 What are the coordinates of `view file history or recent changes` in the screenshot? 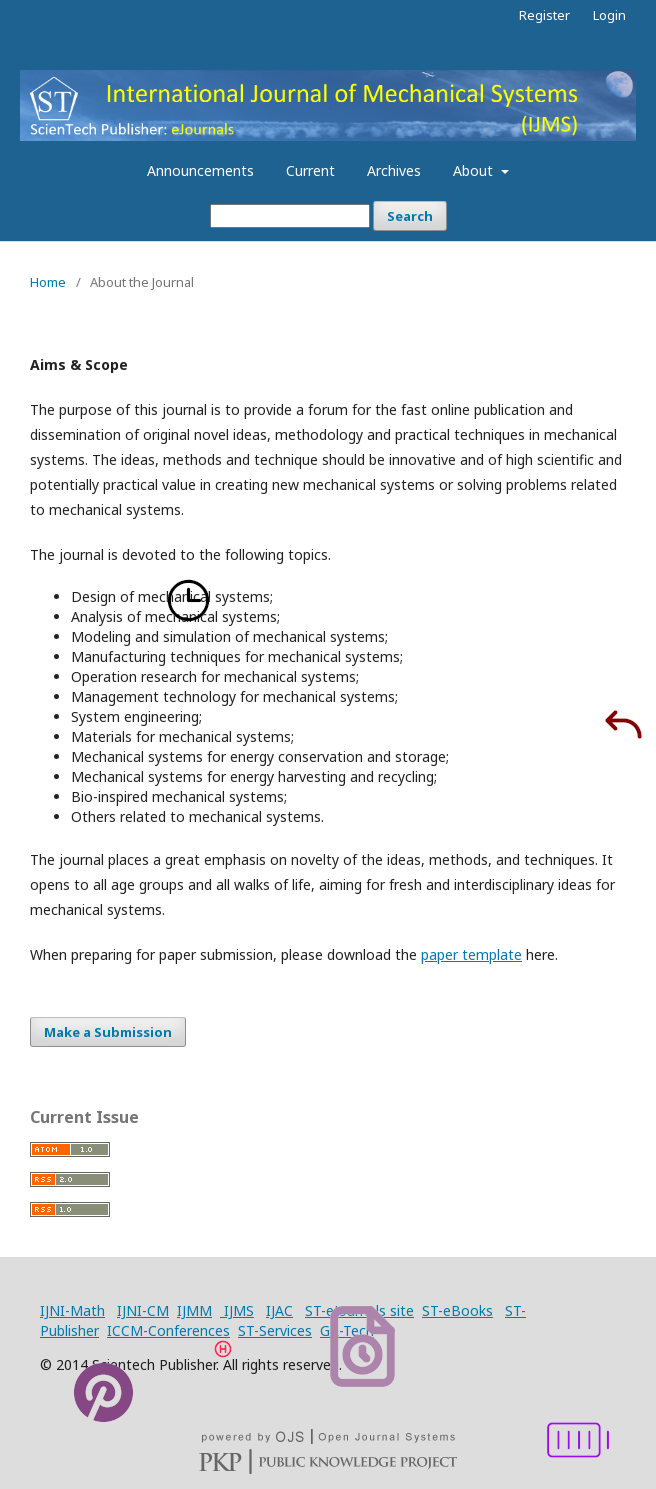 It's located at (362, 1346).